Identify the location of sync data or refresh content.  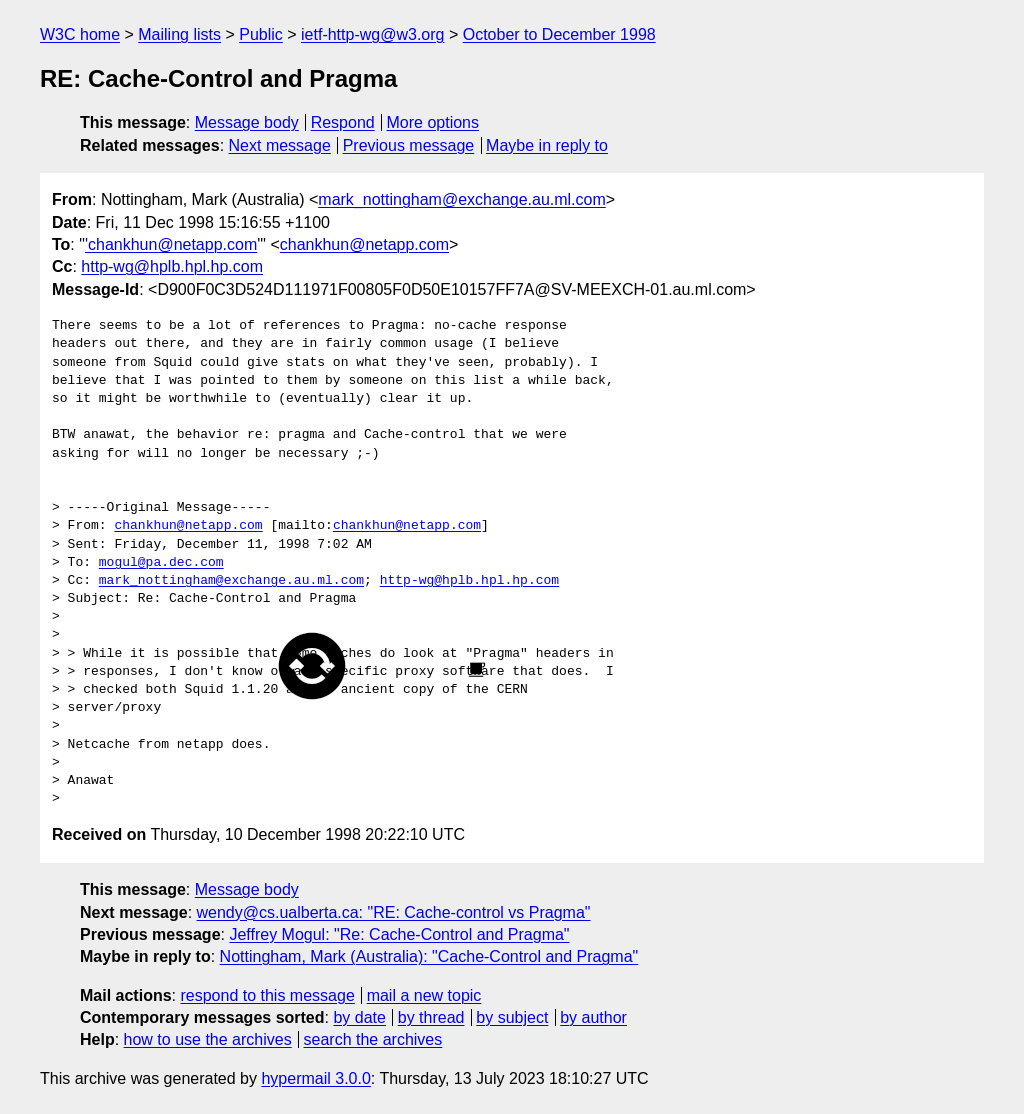
(312, 666).